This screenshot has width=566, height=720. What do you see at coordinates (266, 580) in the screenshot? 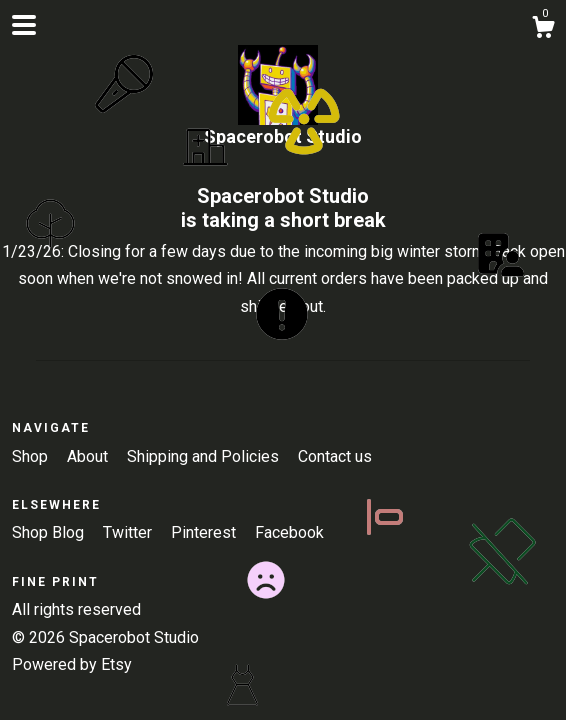
I see `submit negative feedback or rating` at bounding box center [266, 580].